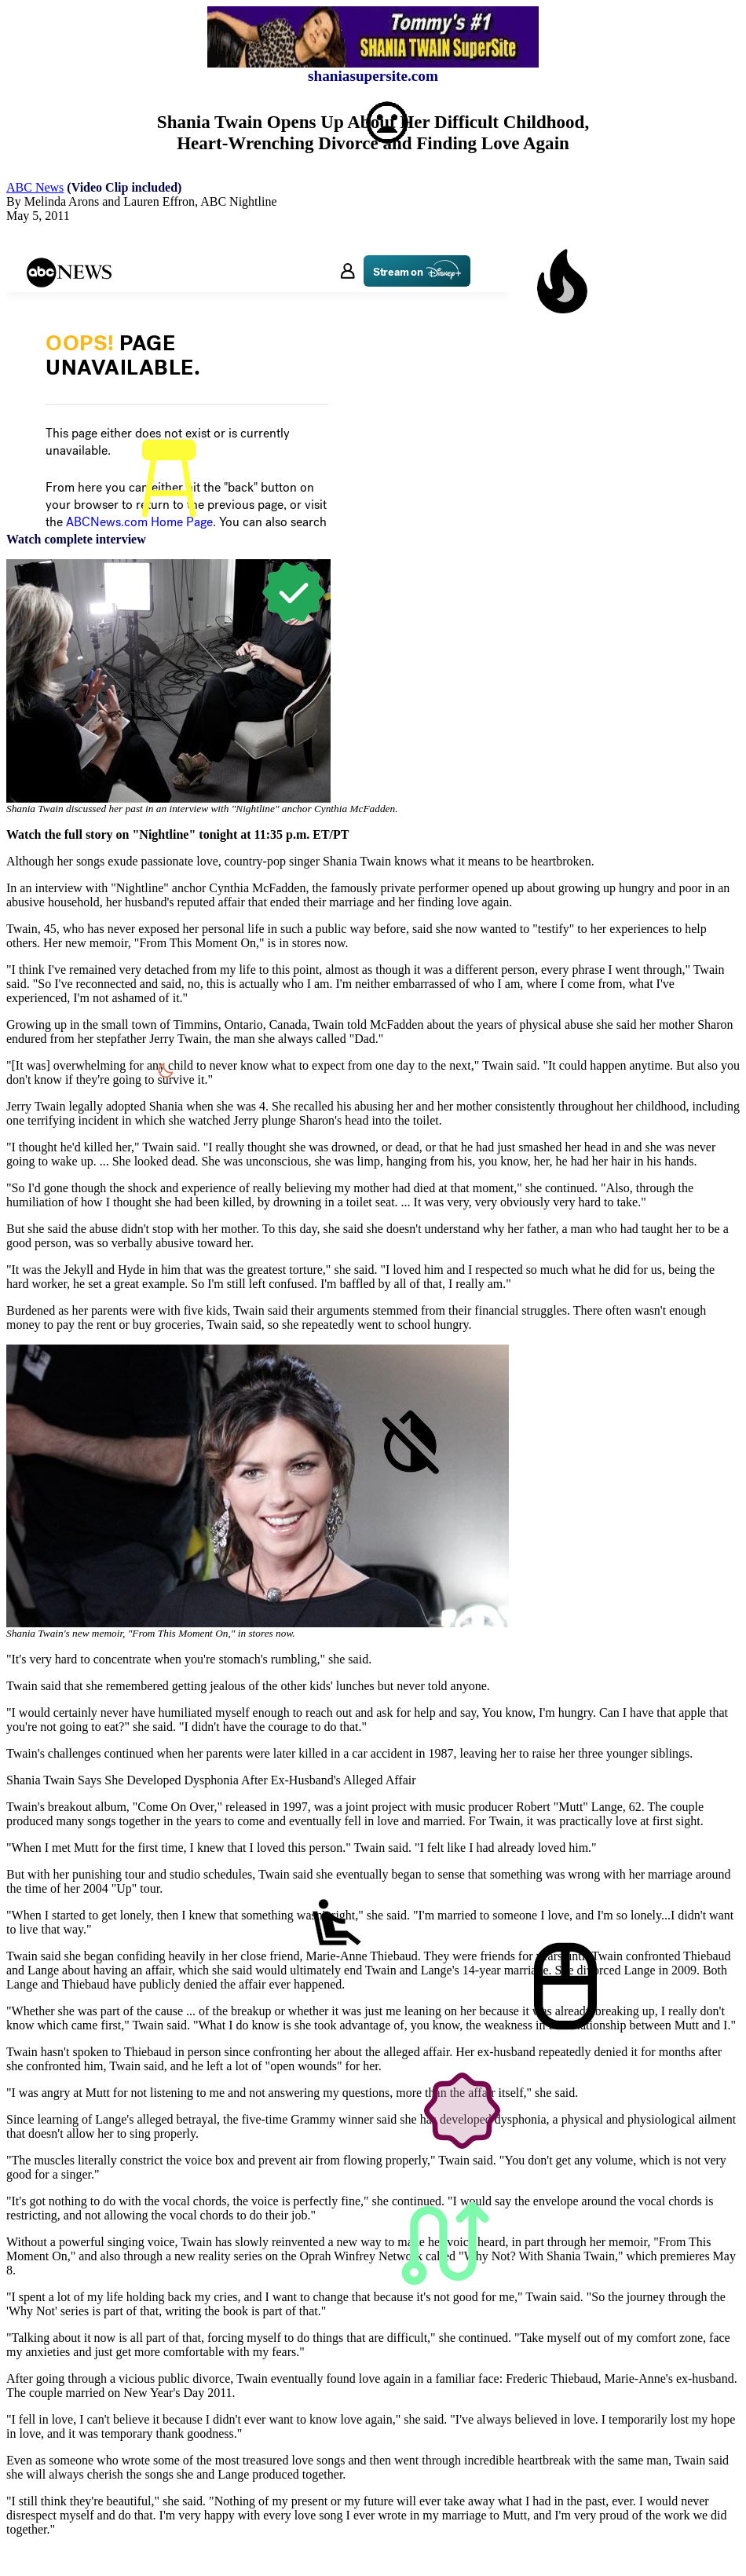 The image size is (746, 2576). Describe the element at coordinates (337, 1923) in the screenshot. I see `select extra legroom or recline seating` at that location.